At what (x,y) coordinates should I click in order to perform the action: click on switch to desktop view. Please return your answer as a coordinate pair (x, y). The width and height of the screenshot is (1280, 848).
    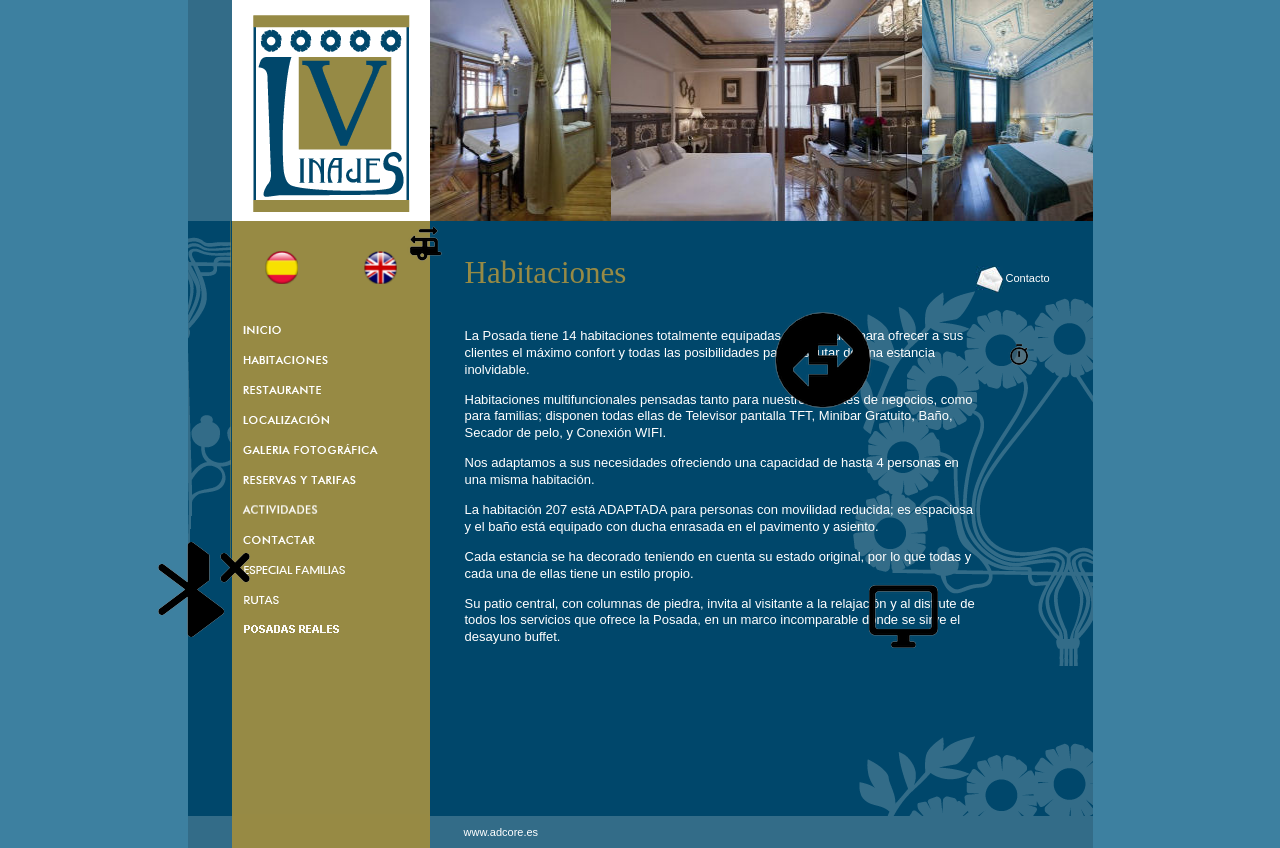
    Looking at the image, I should click on (903, 616).